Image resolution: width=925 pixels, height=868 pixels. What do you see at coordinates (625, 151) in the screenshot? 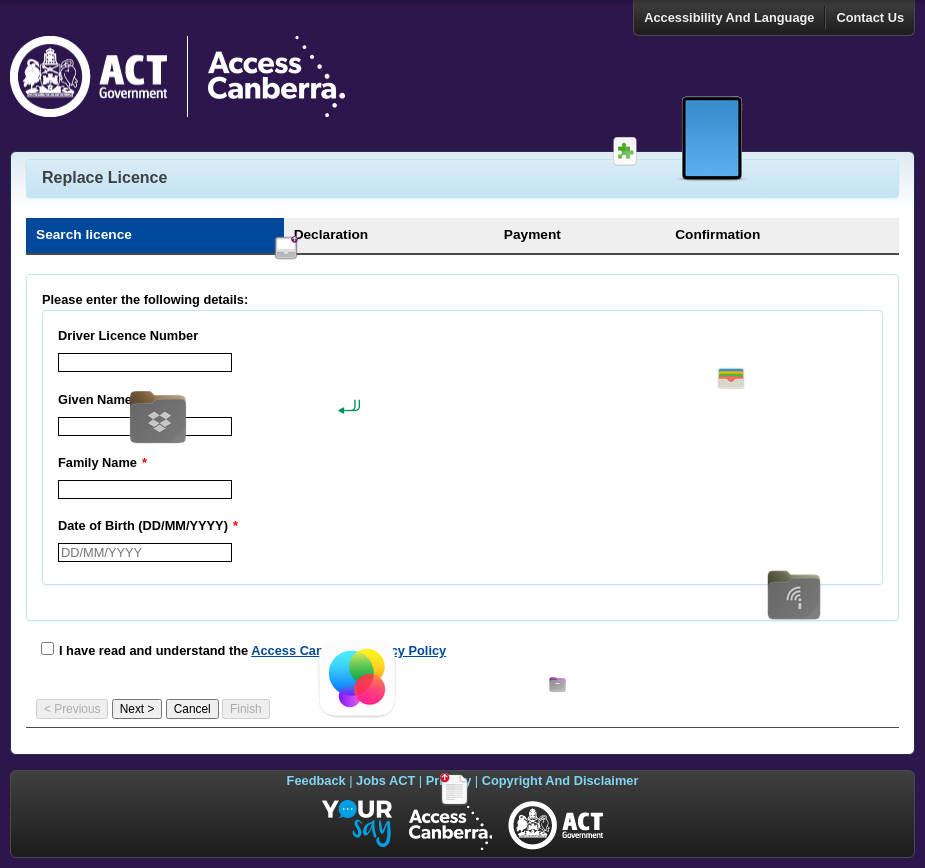
I see `extension or plugin file type` at bounding box center [625, 151].